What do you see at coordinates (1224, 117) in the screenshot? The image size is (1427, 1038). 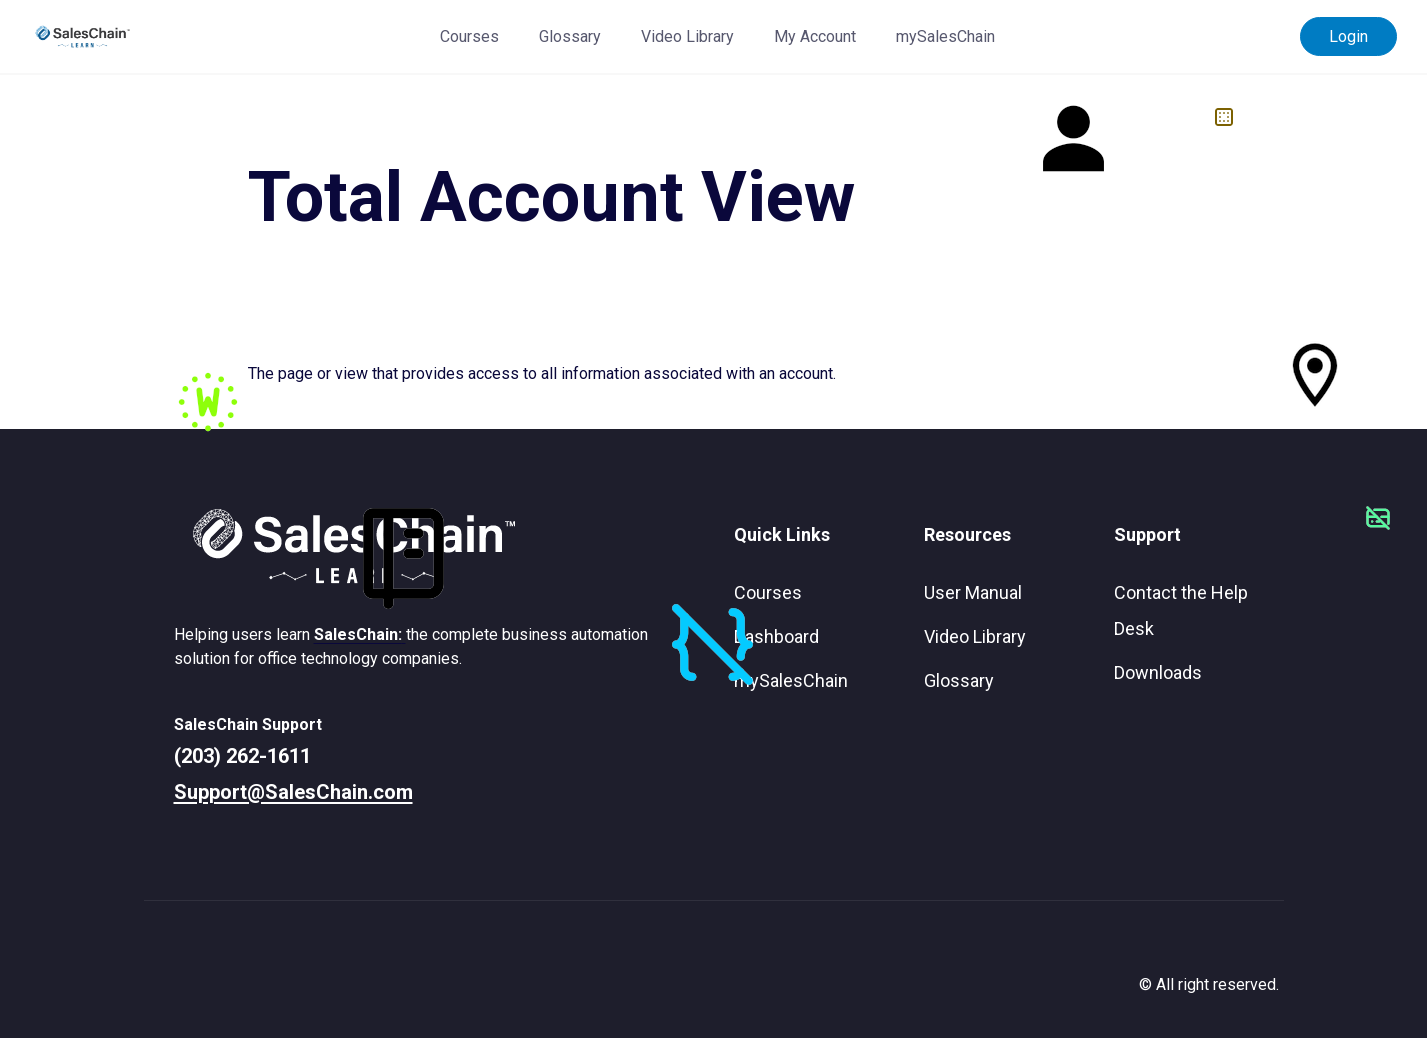 I see `adjust padding or spacing within a container` at bounding box center [1224, 117].